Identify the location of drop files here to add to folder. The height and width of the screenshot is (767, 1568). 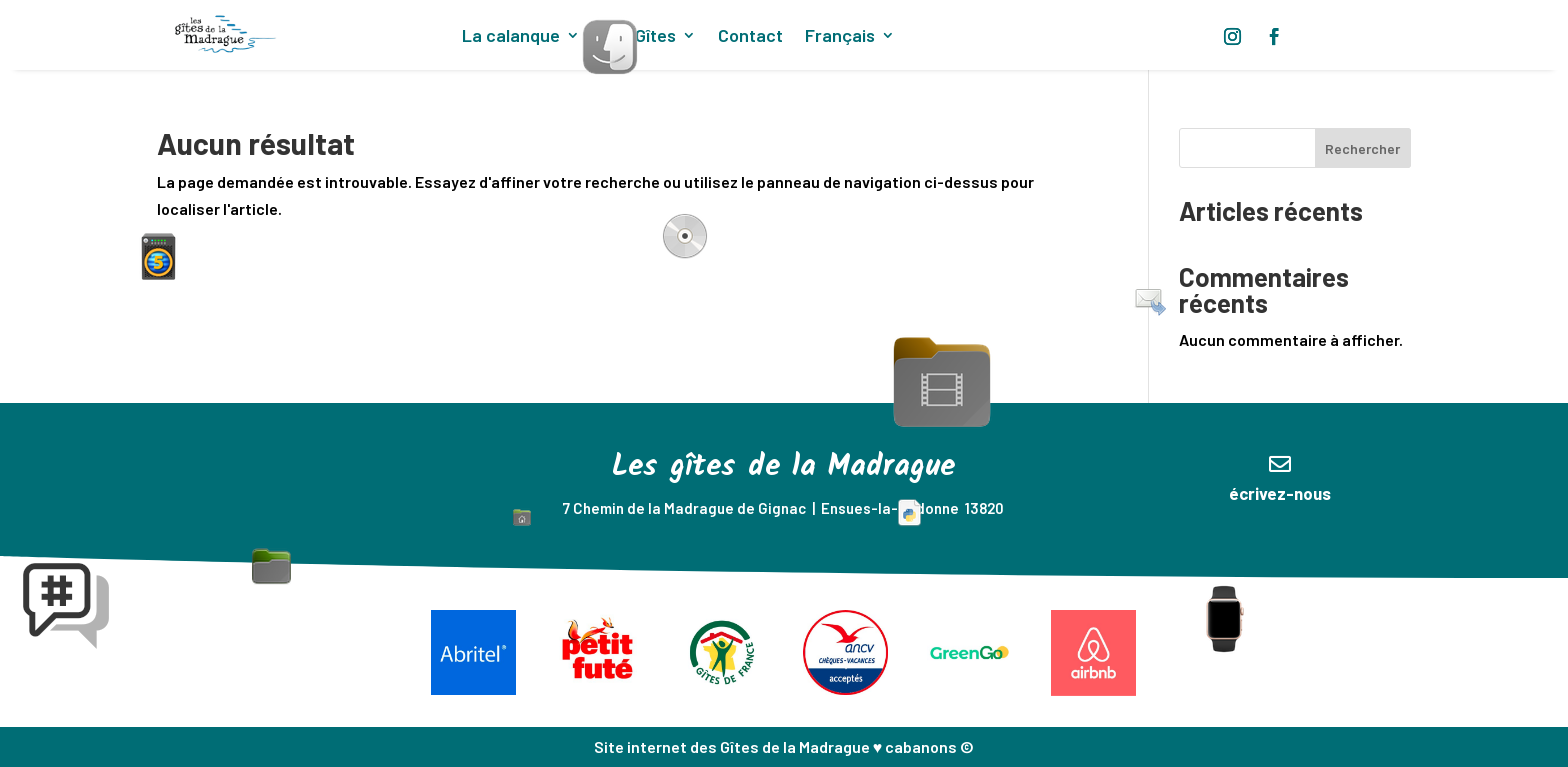
(271, 565).